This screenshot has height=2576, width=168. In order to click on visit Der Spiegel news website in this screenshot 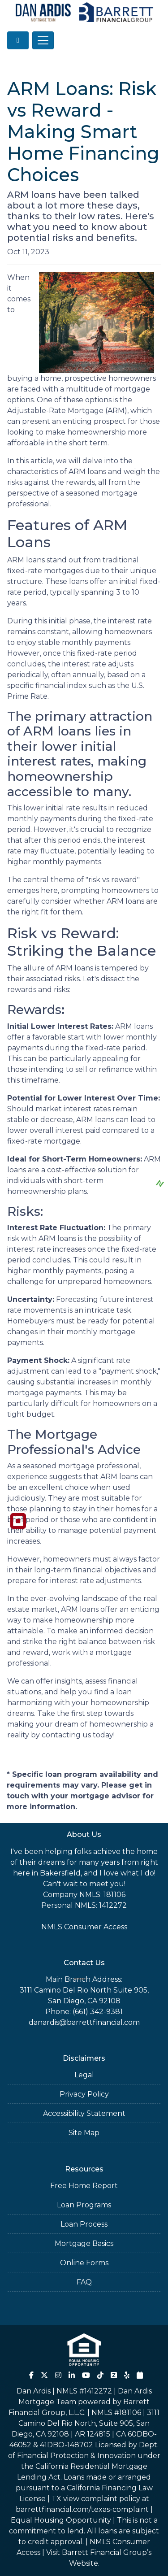, I will do `click(80, 1979)`.